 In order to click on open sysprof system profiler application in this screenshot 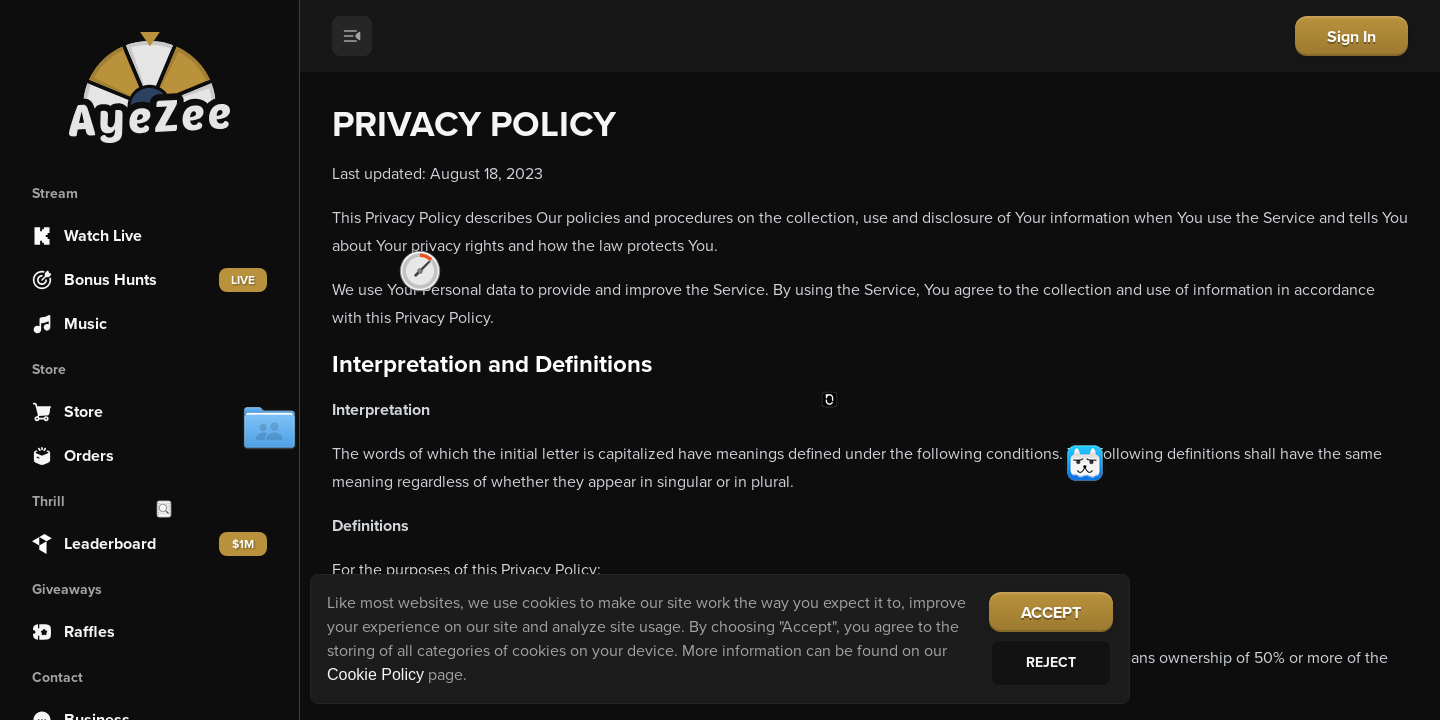, I will do `click(420, 271)`.